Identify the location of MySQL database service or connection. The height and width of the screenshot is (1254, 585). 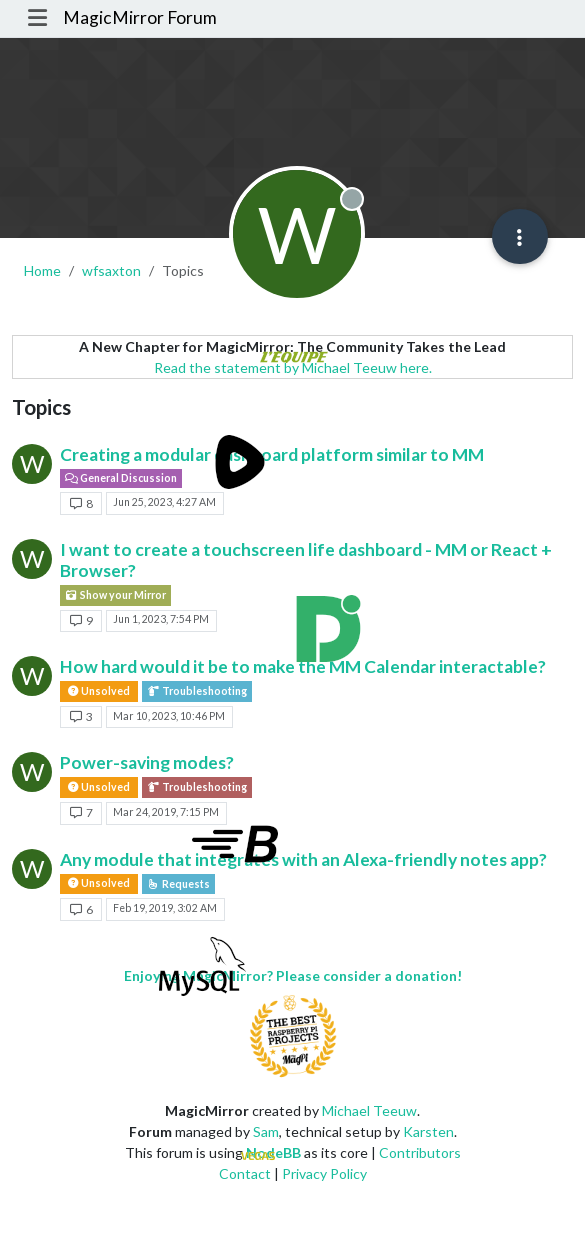
(202, 966).